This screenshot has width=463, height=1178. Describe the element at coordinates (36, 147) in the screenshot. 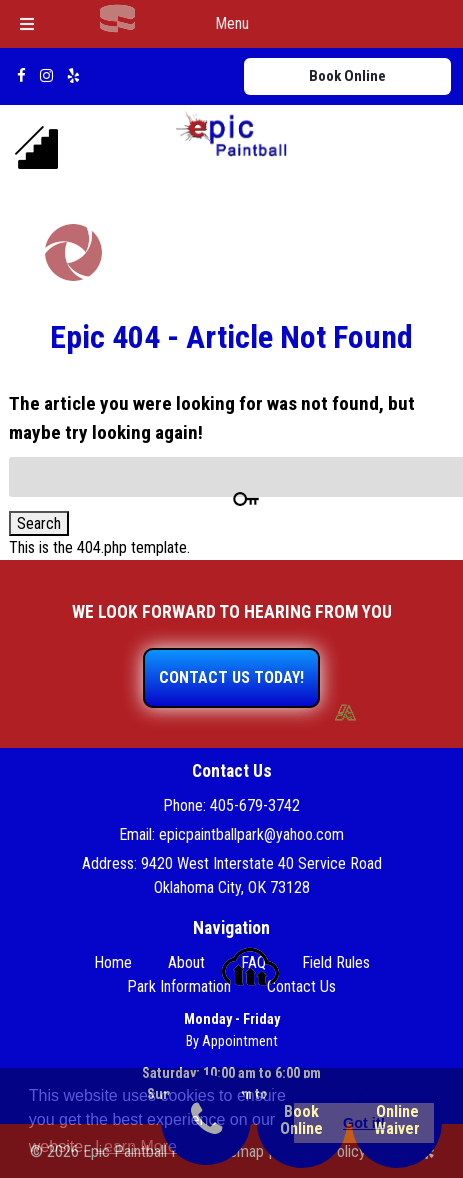

I see `open levels.fyi app or website` at that location.